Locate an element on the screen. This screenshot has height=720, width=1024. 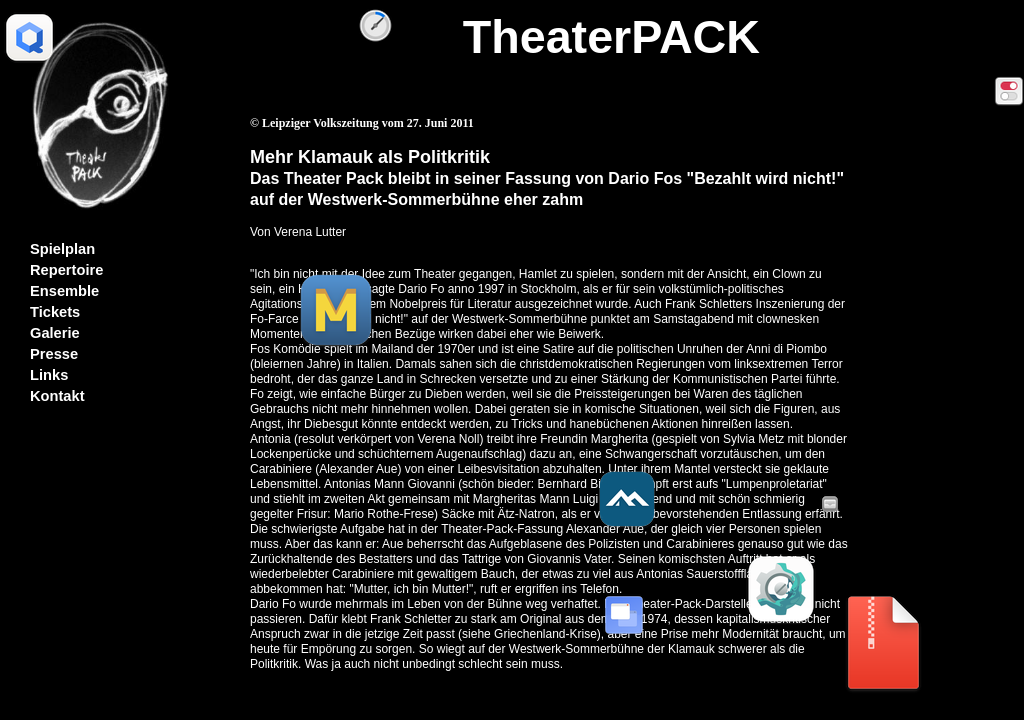
open gnome tweaks to customize system settings is located at coordinates (1009, 91).